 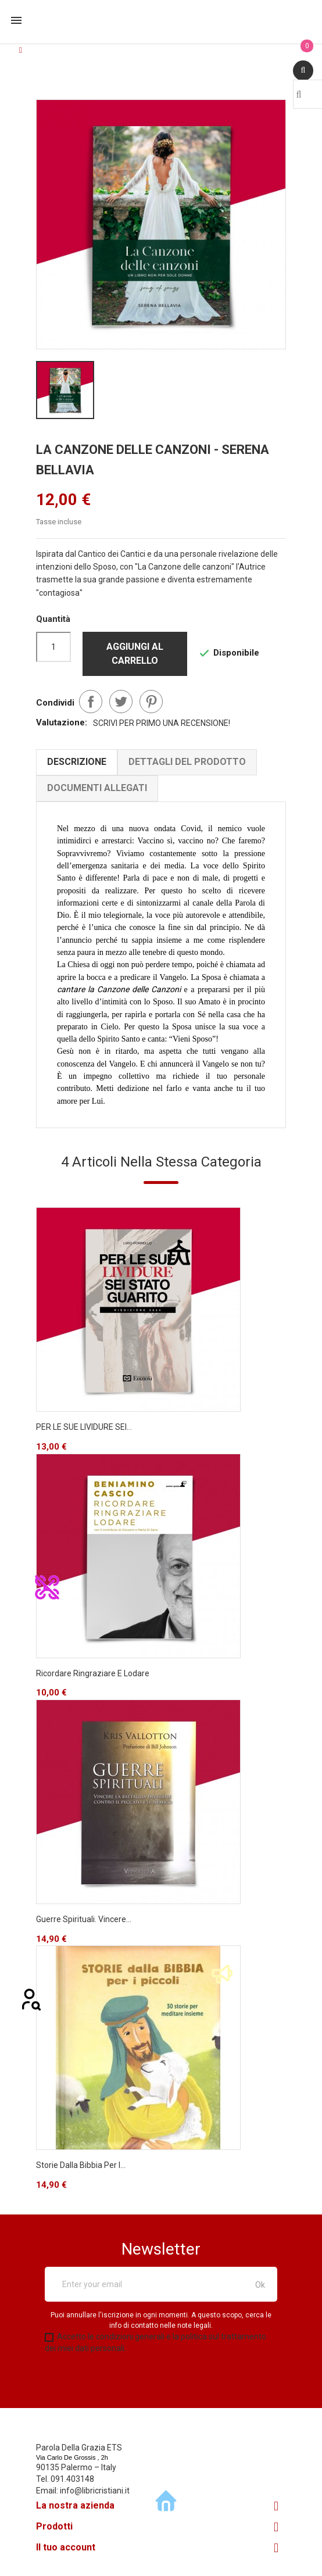 What do you see at coordinates (29, 1999) in the screenshot?
I see `search for a user or contact` at bounding box center [29, 1999].